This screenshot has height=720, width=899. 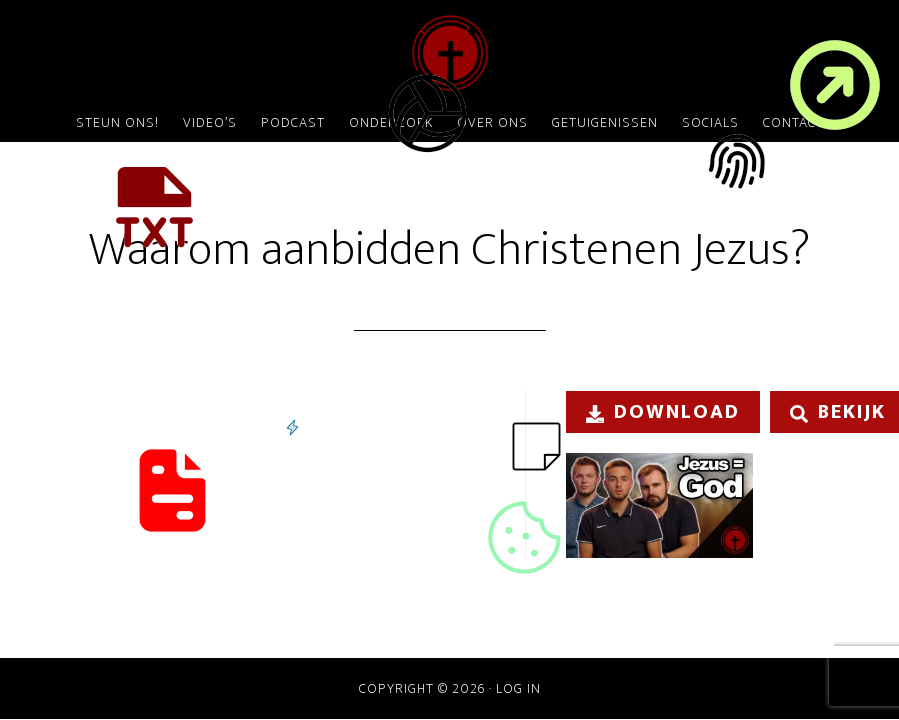 What do you see at coordinates (737, 161) in the screenshot?
I see `authenticate with biometric fingerprint` at bounding box center [737, 161].